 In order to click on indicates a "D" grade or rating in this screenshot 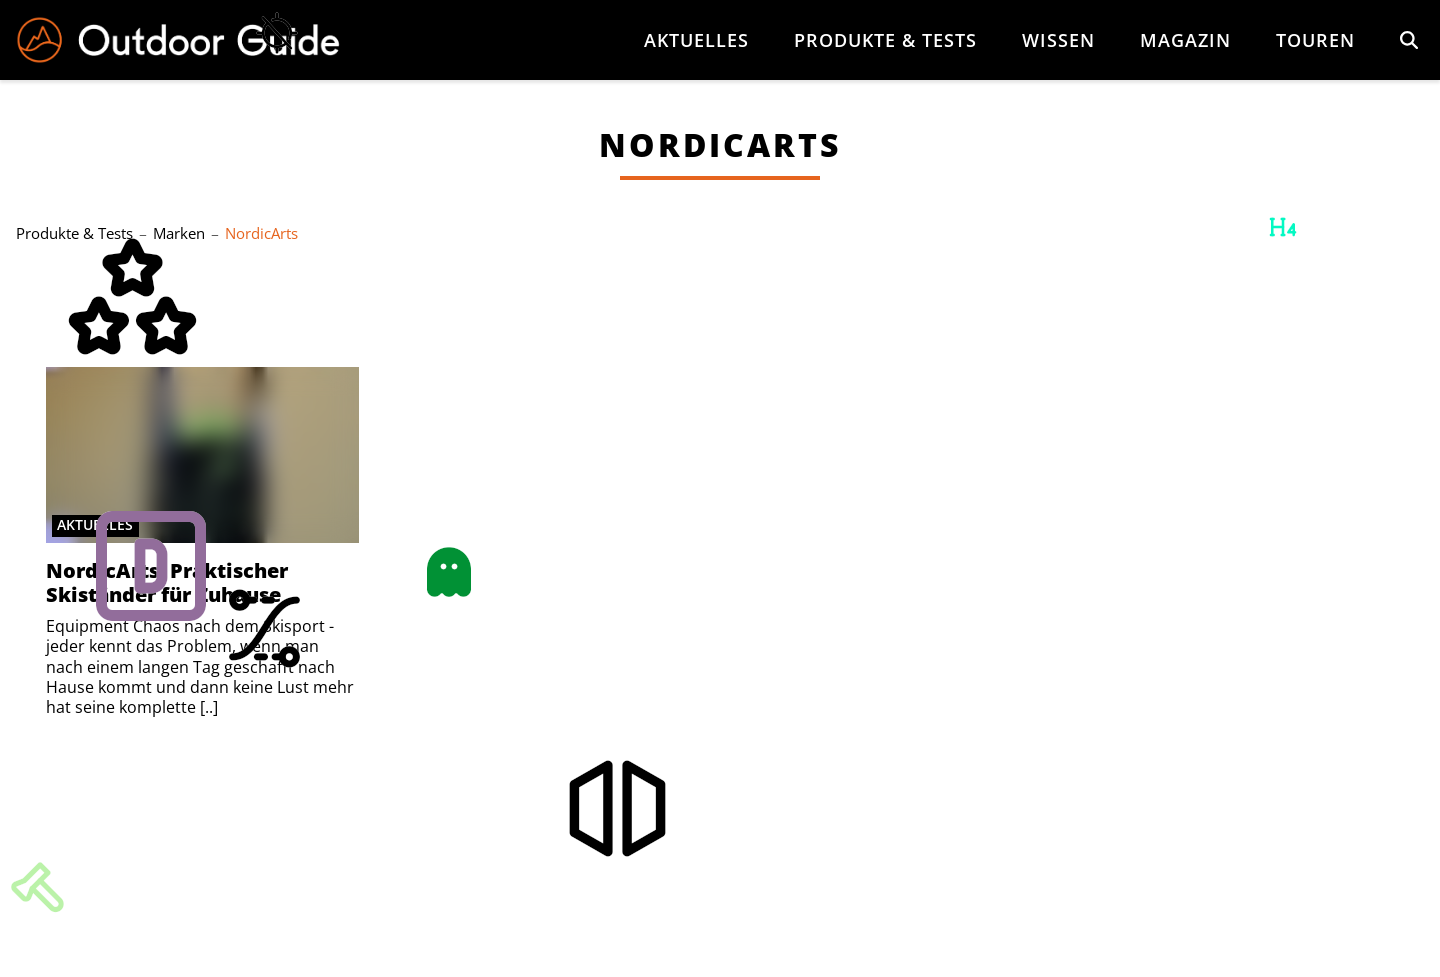, I will do `click(151, 566)`.